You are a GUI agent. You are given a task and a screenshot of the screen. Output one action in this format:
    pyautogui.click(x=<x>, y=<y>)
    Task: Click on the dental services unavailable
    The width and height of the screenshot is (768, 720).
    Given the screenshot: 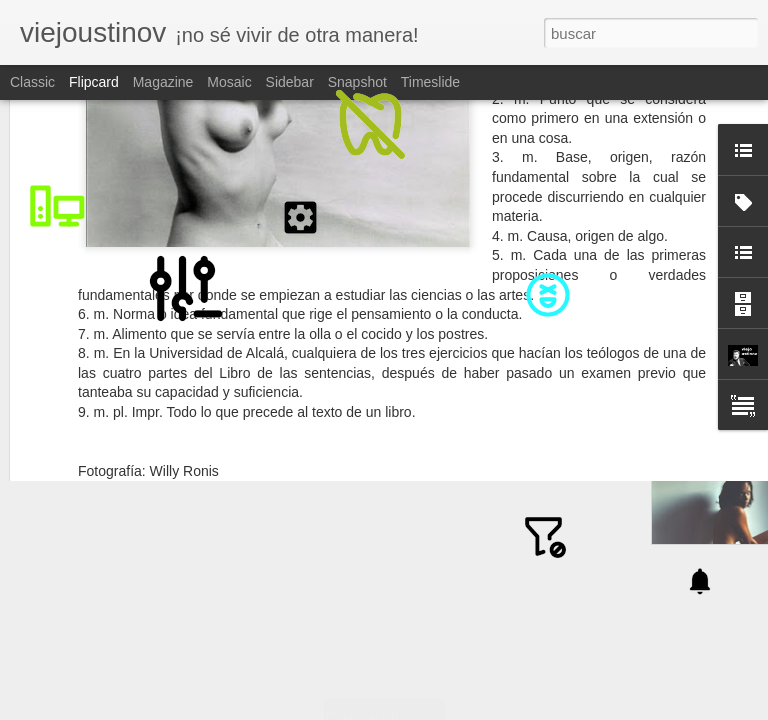 What is the action you would take?
    pyautogui.click(x=370, y=124)
    